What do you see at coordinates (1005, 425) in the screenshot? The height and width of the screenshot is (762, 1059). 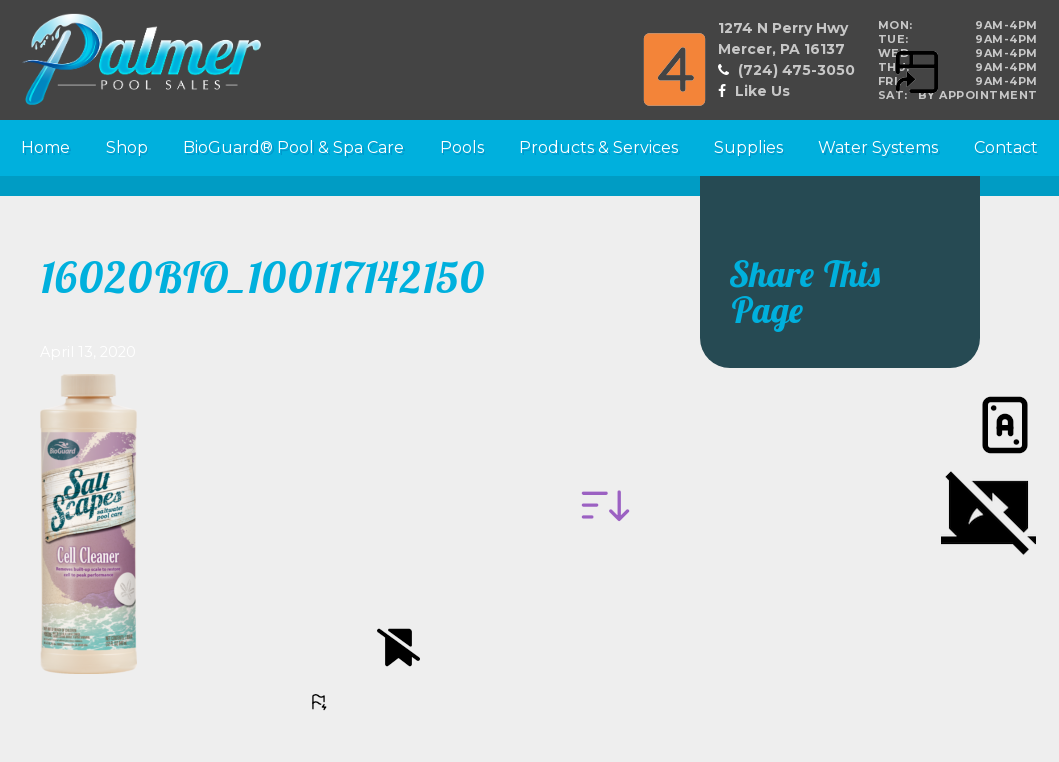 I see `ace playing card for card game apps` at bounding box center [1005, 425].